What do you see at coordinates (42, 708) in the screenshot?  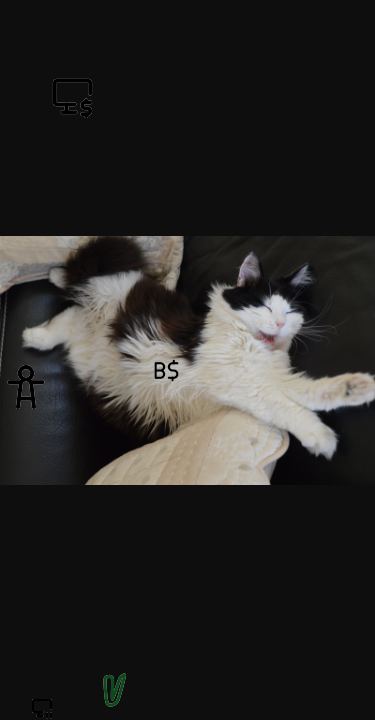 I see `pause desktop streaming or mirroring` at bounding box center [42, 708].